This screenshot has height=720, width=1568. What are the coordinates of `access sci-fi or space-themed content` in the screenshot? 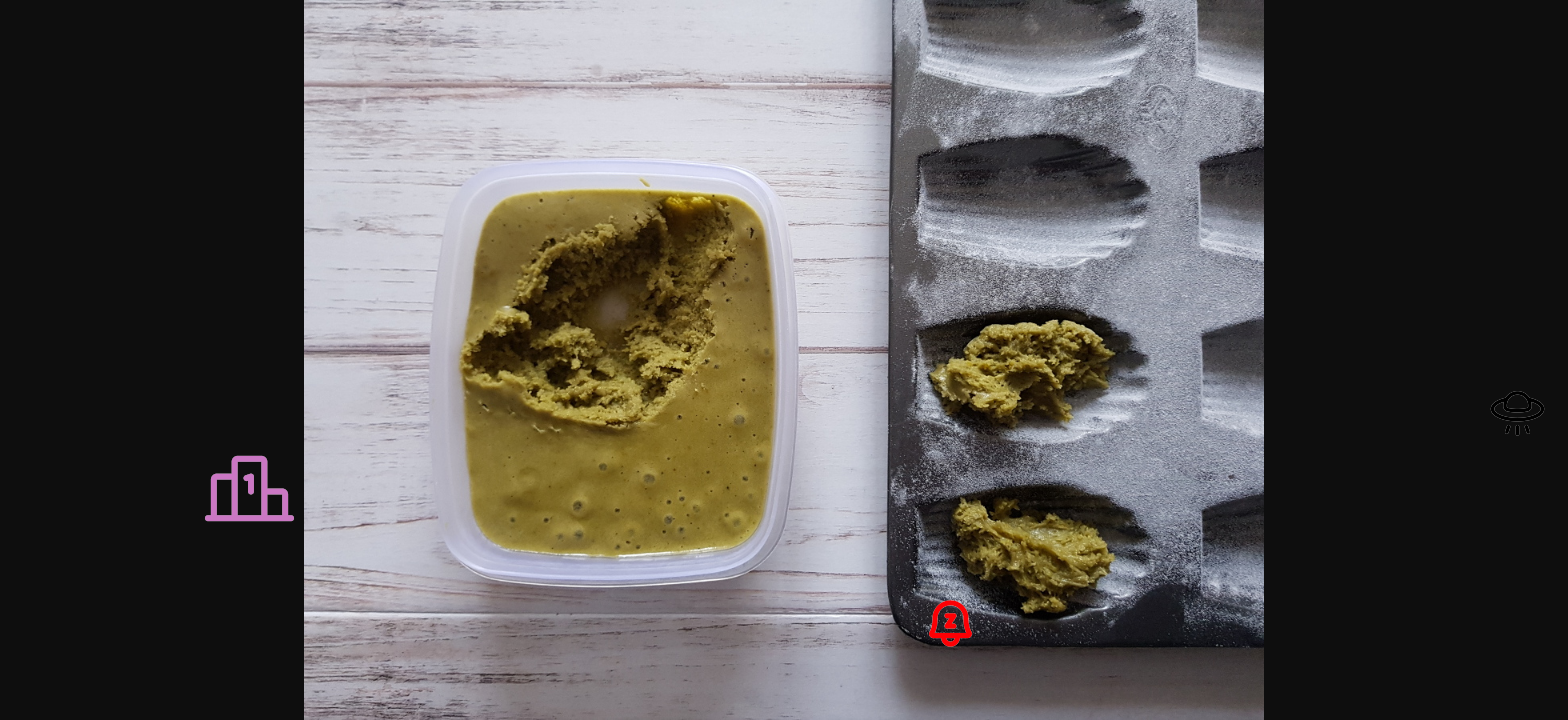 It's located at (1517, 412).